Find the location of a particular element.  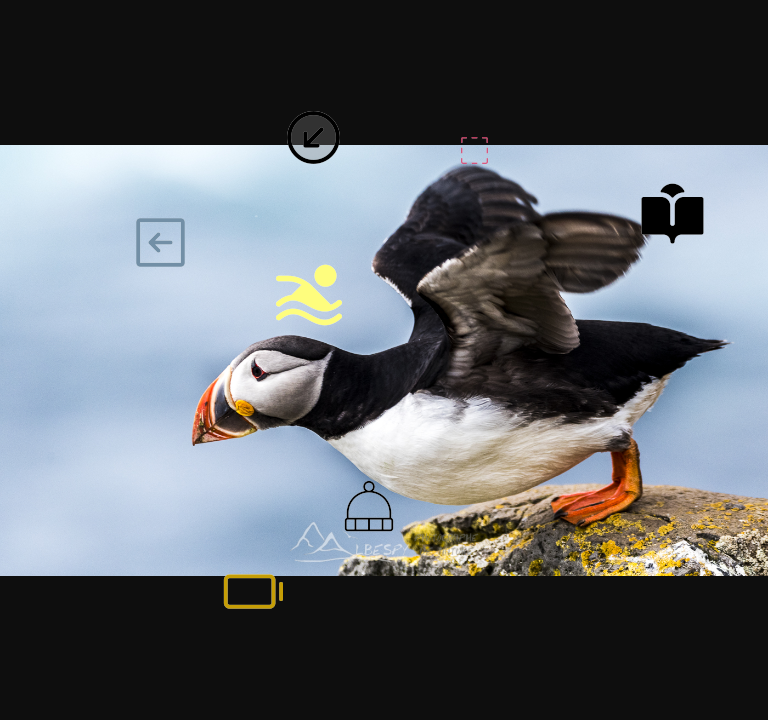

select an area or region is located at coordinates (474, 150).